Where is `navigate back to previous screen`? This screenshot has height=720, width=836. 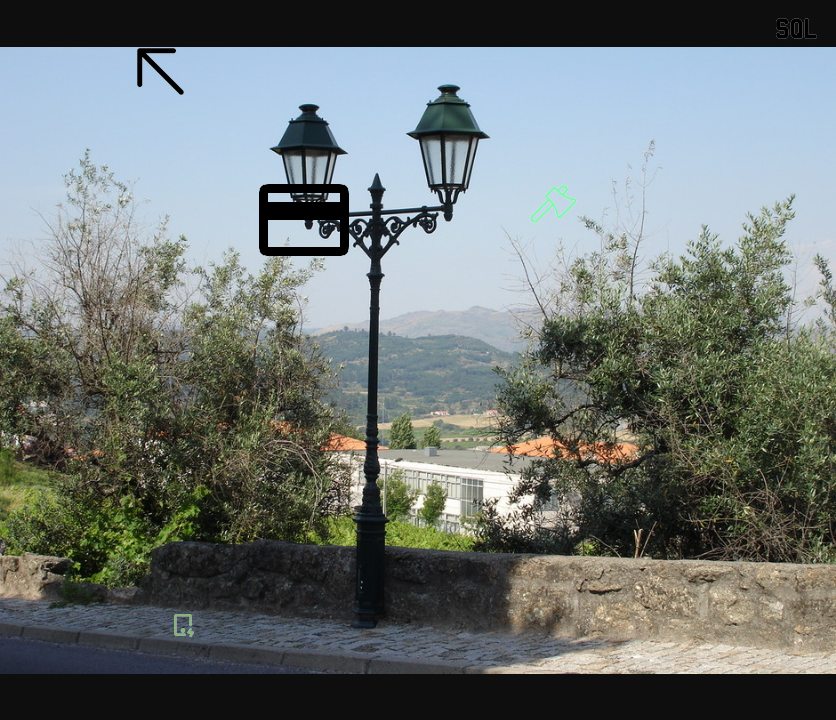 navigate back to previous screen is located at coordinates (160, 71).